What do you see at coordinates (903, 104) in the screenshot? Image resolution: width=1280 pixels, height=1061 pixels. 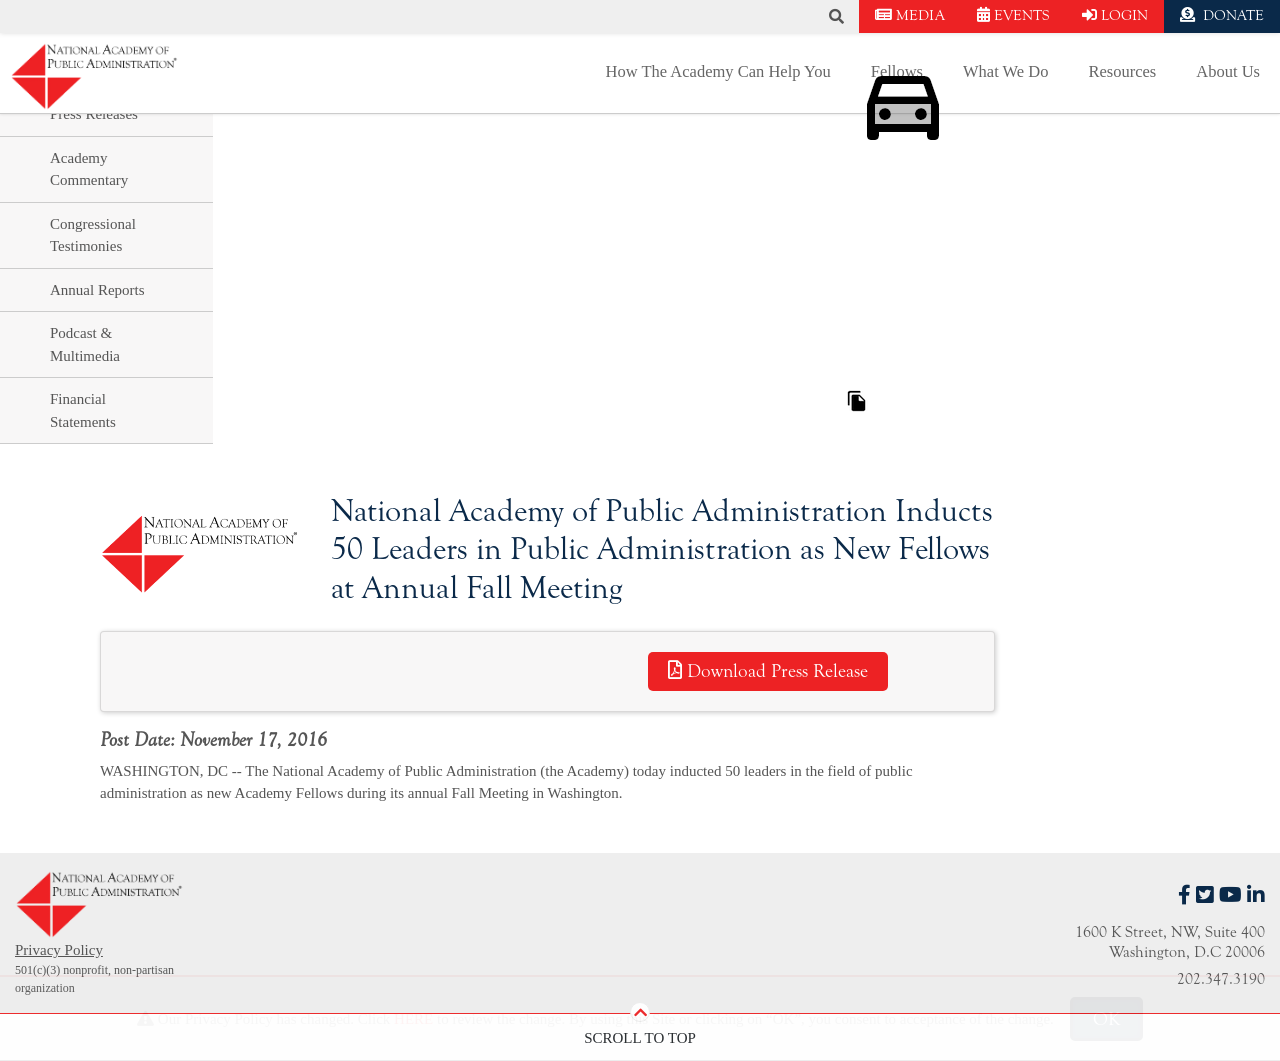 I see `get driving directions` at bounding box center [903, 104].